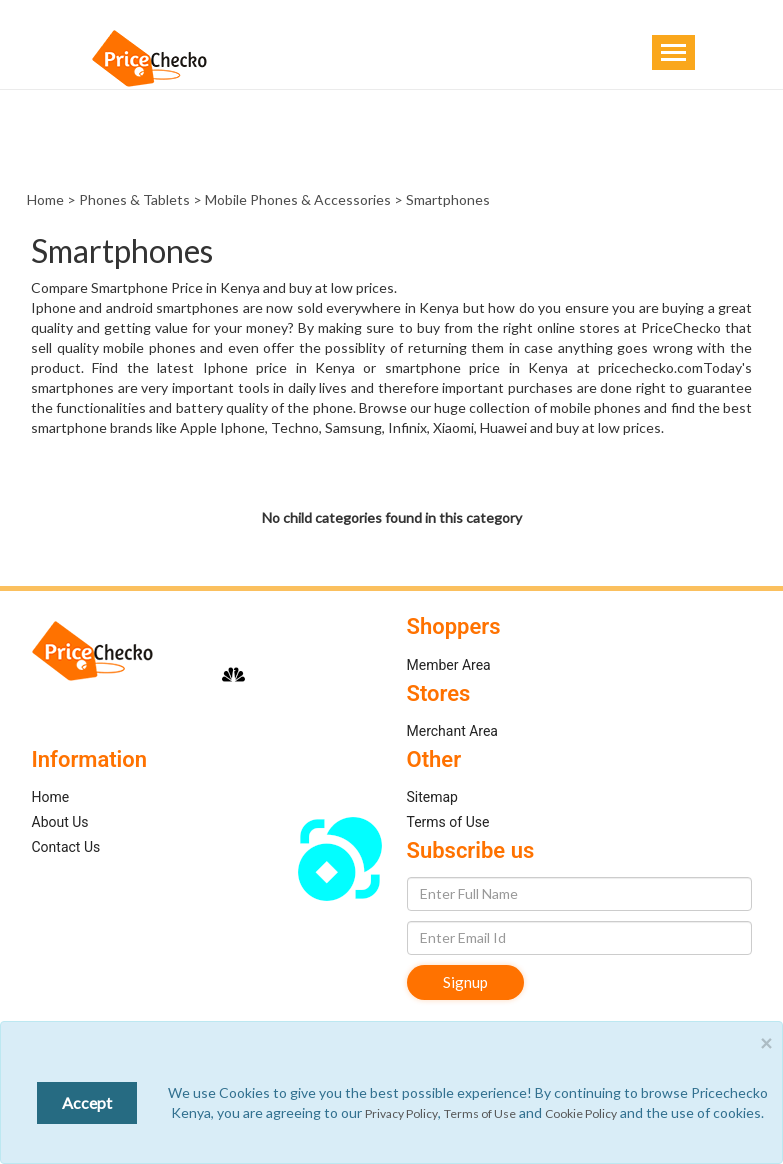 This screenshot has height=1164, width=783. What do you see at coordinates (340, 859) in the screenshot?
I see `swap or exchange cryptocurrency tokens` at bounding box center [340, 859].